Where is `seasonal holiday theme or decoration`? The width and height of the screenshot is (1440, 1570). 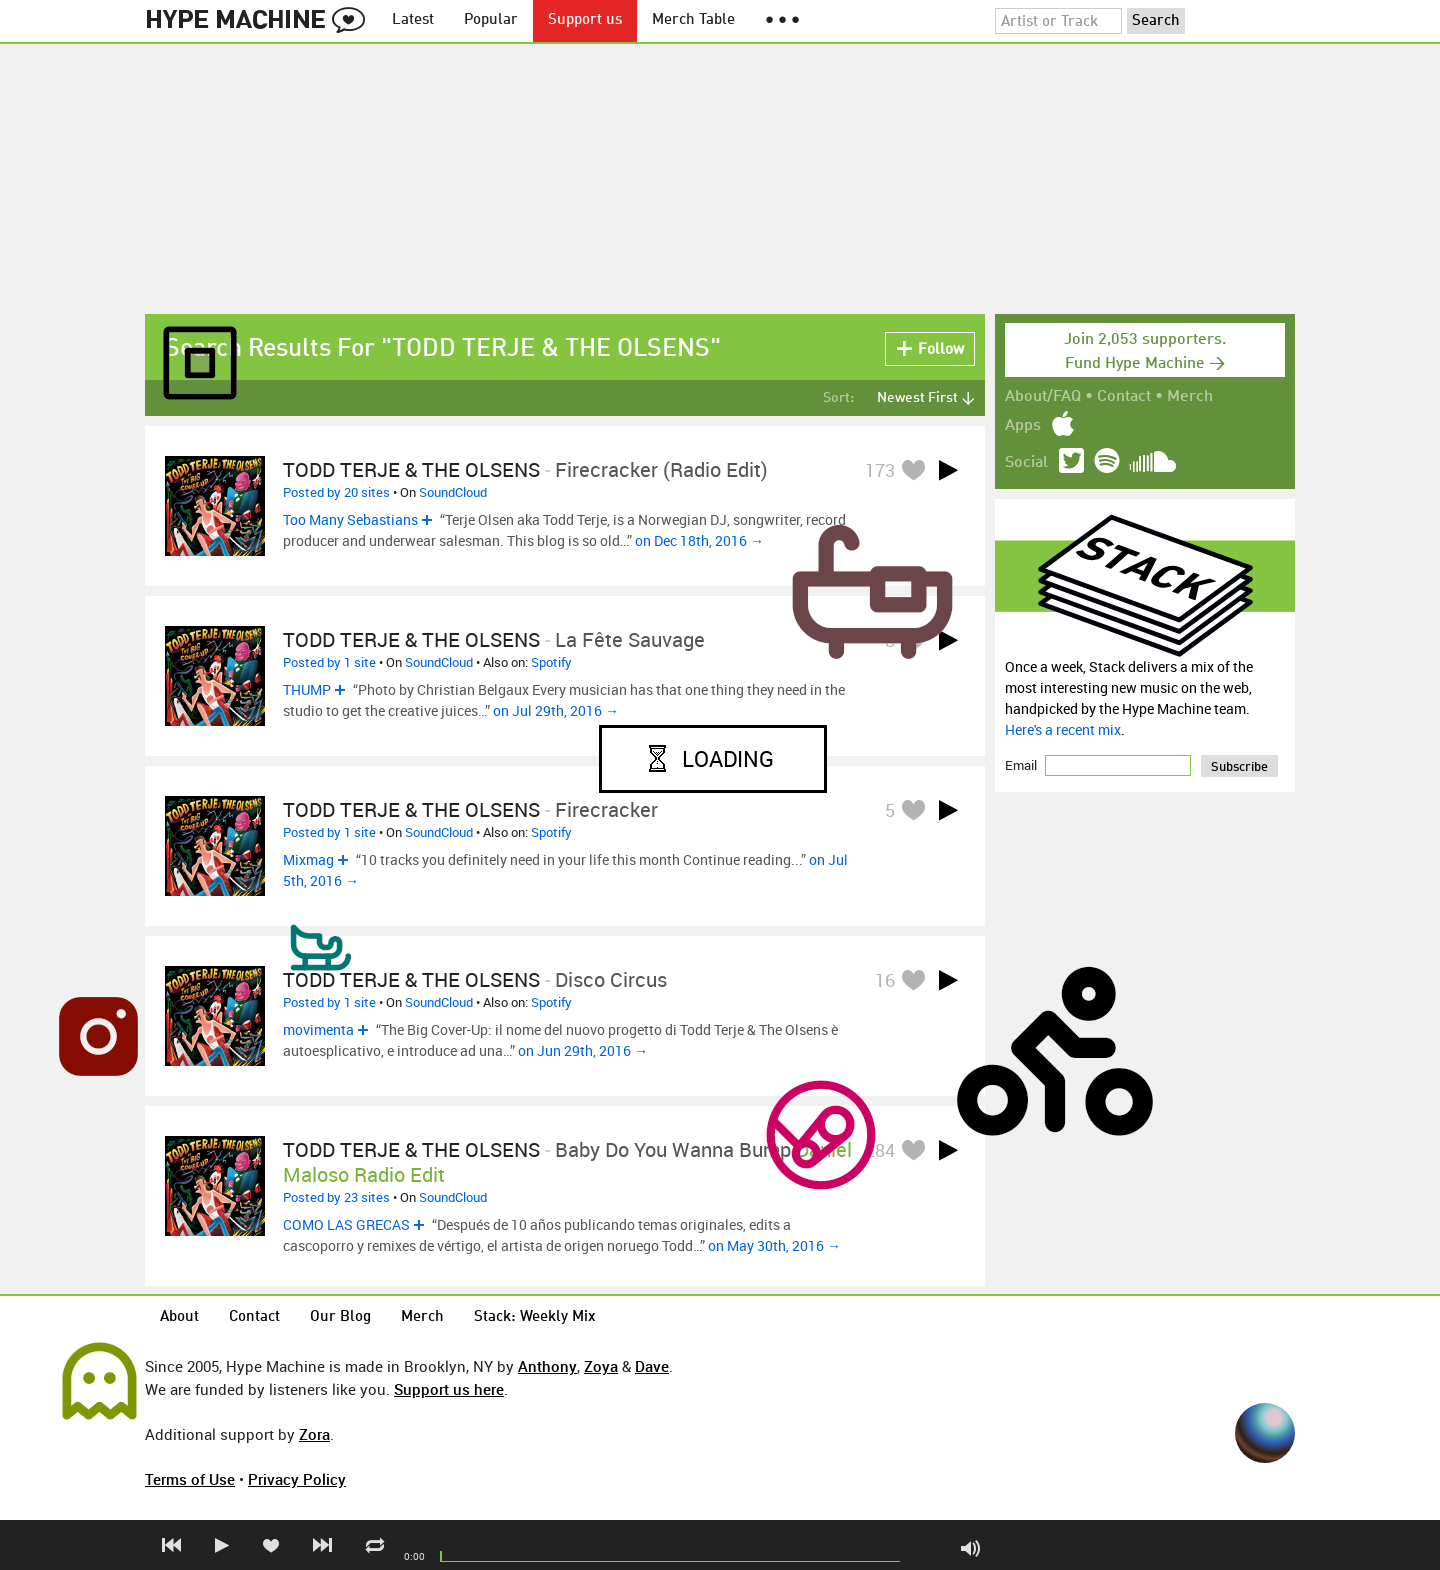
seasonal holiday theme or decoration is located at coordinates (319, 947).